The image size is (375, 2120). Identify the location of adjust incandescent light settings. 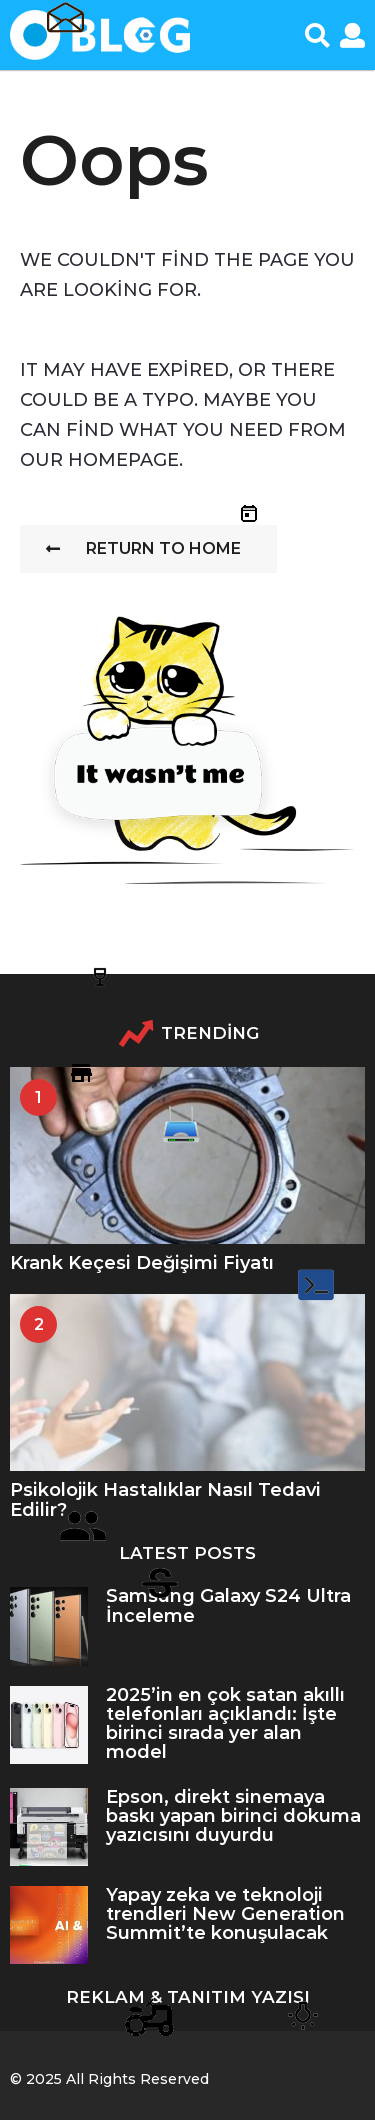
(303, 2015).